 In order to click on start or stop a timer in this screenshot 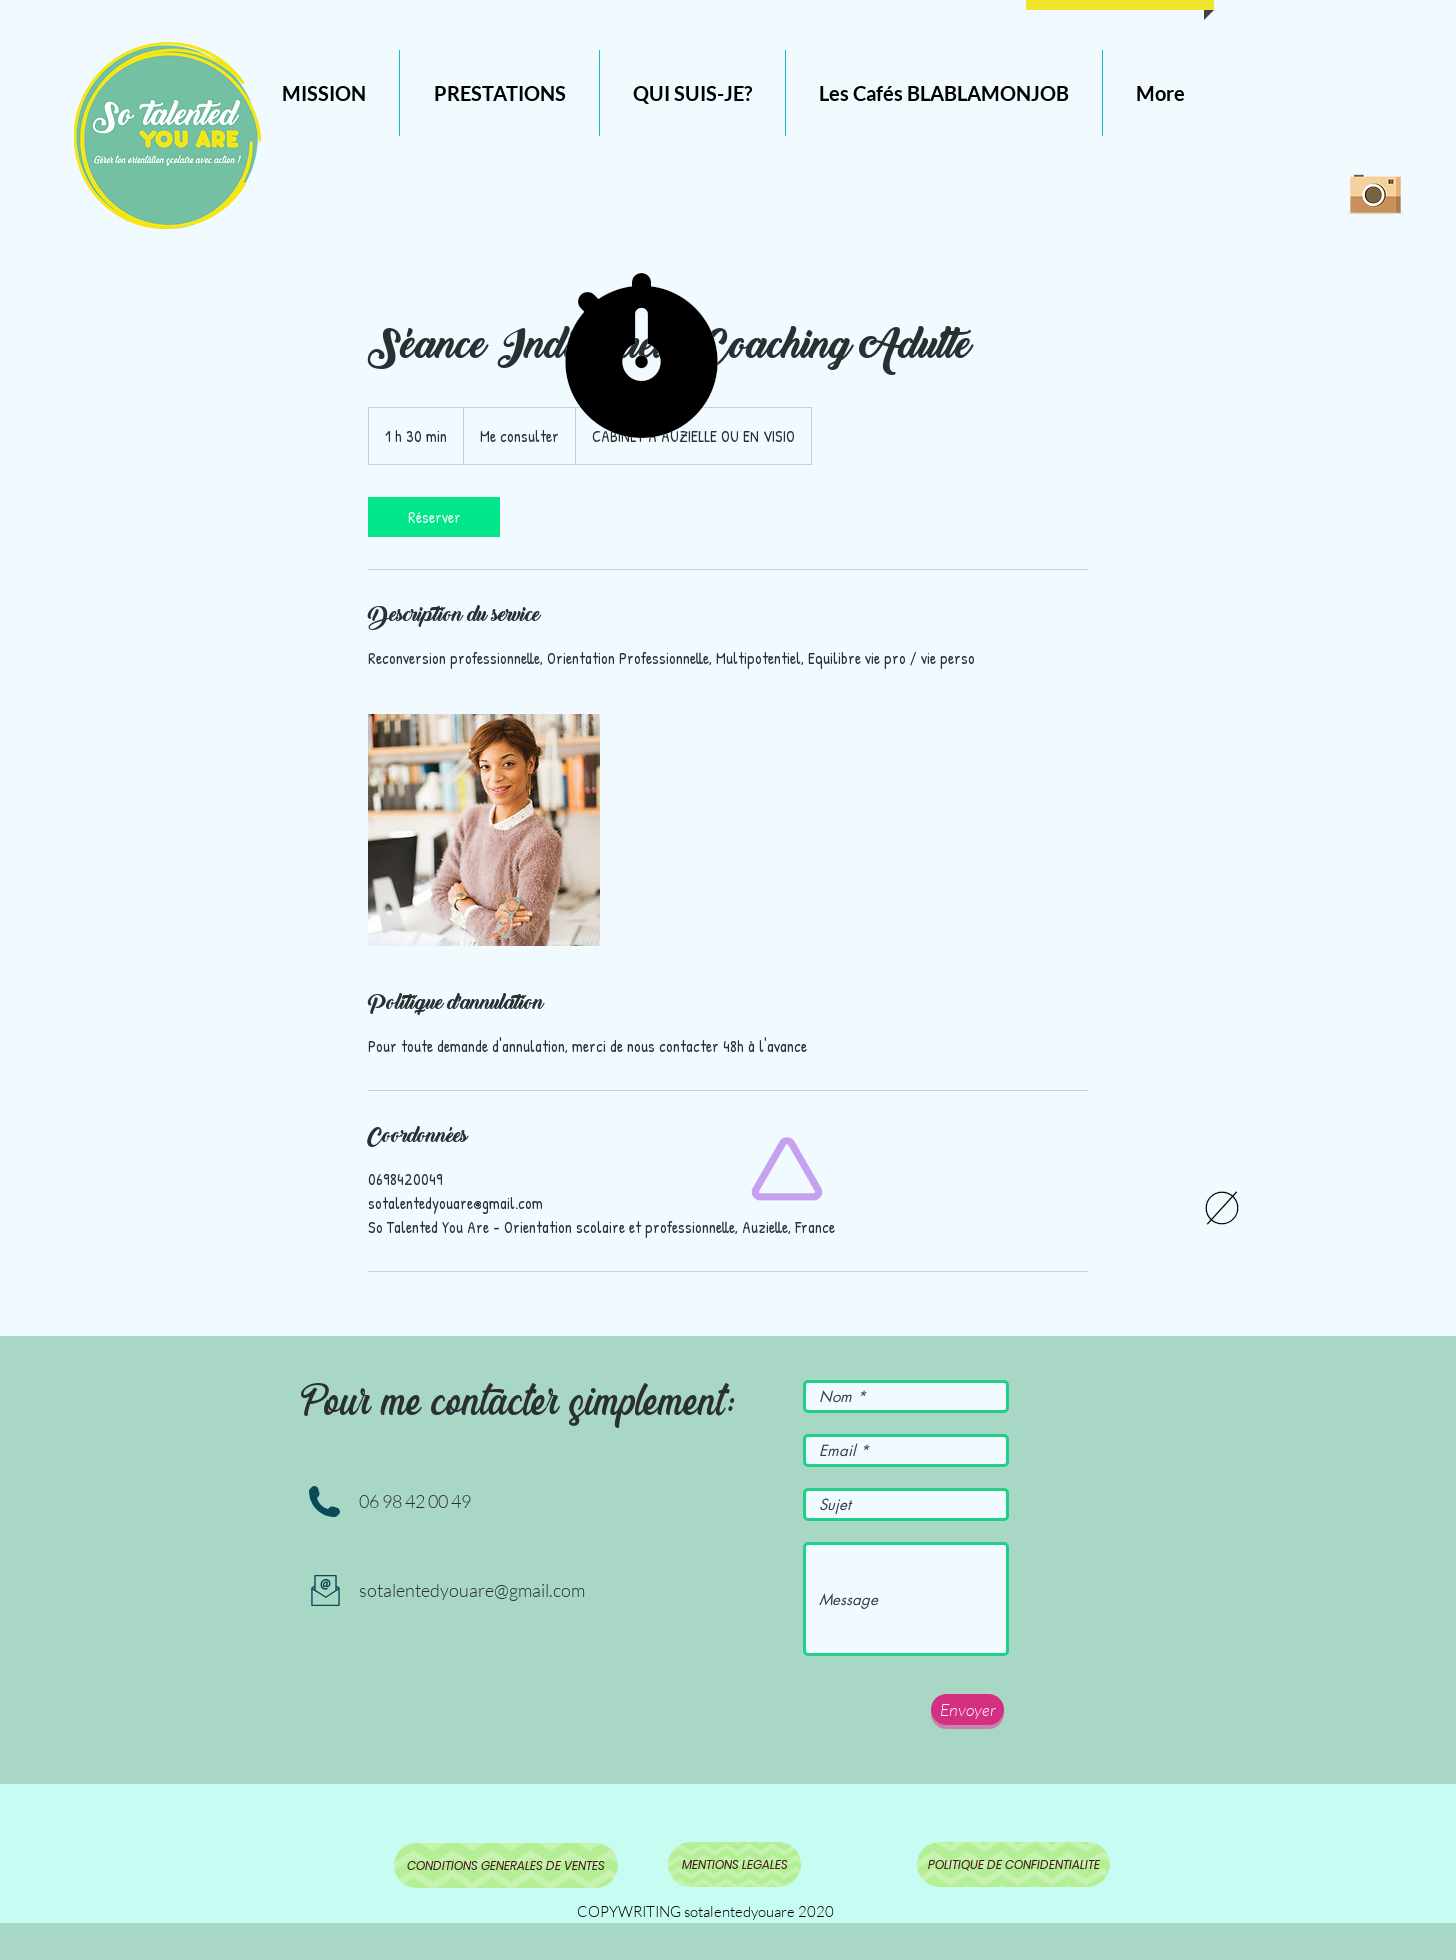, I will do `click(641, 355)`.